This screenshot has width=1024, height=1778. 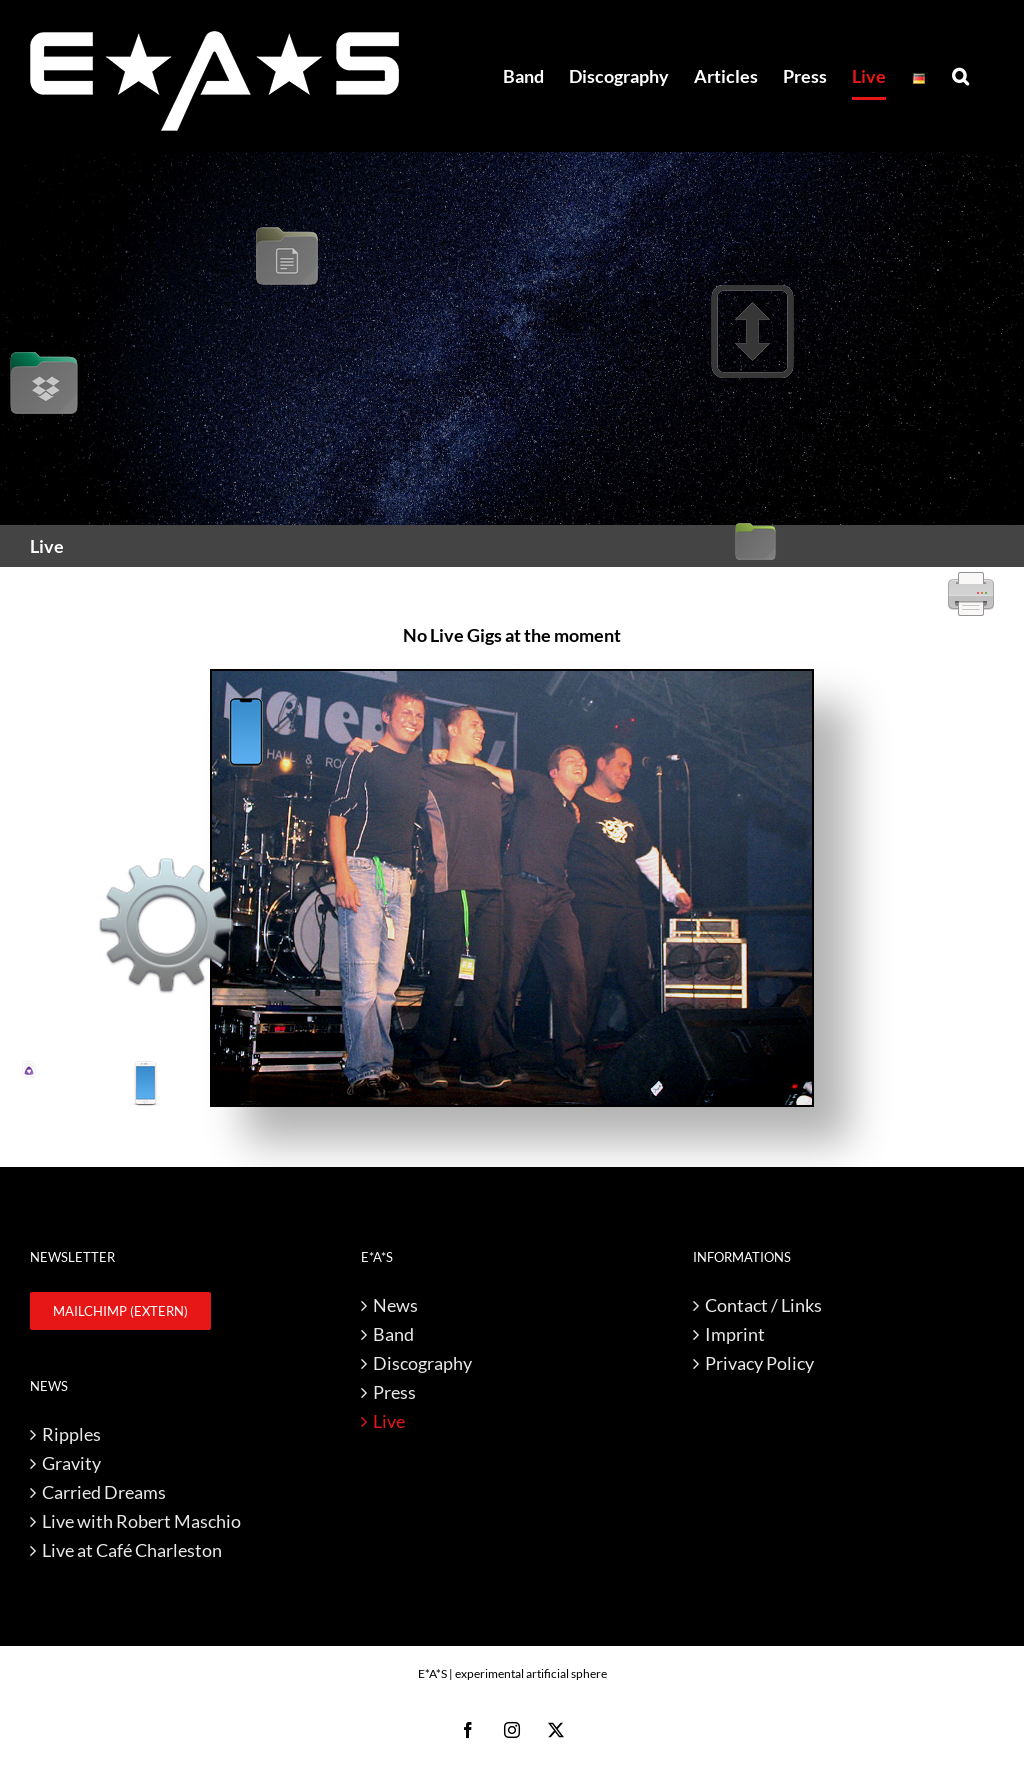 What do you see at coordinates (44, 383) in the screenshot?
I see `open your Dropbox synced folder` at bounding box center [44, 383].